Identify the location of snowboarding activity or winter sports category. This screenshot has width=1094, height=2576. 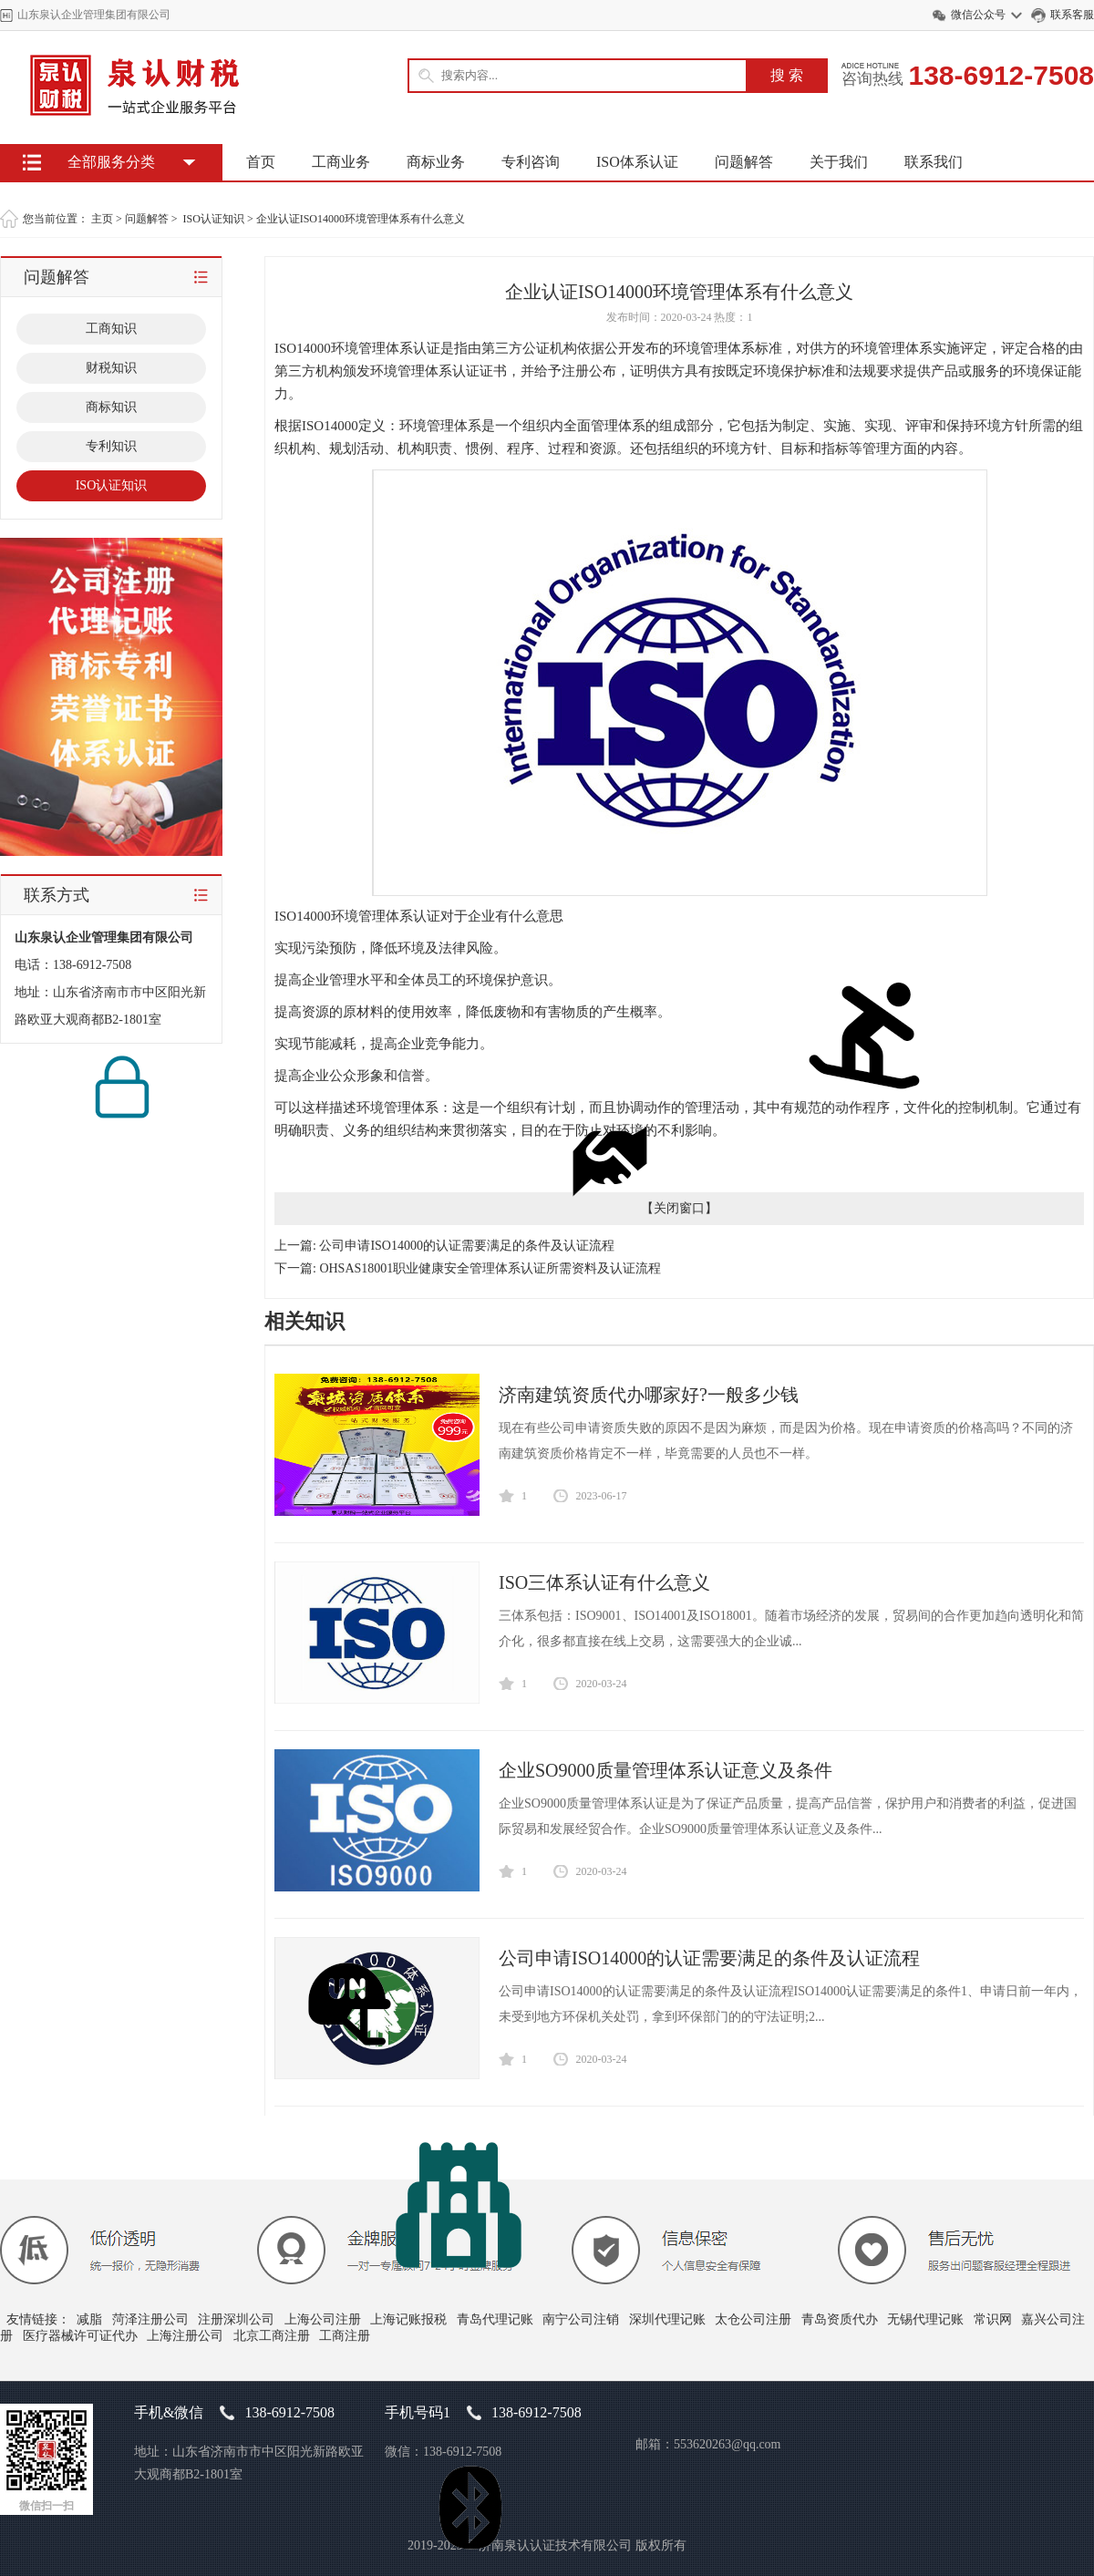
(869, 1034).